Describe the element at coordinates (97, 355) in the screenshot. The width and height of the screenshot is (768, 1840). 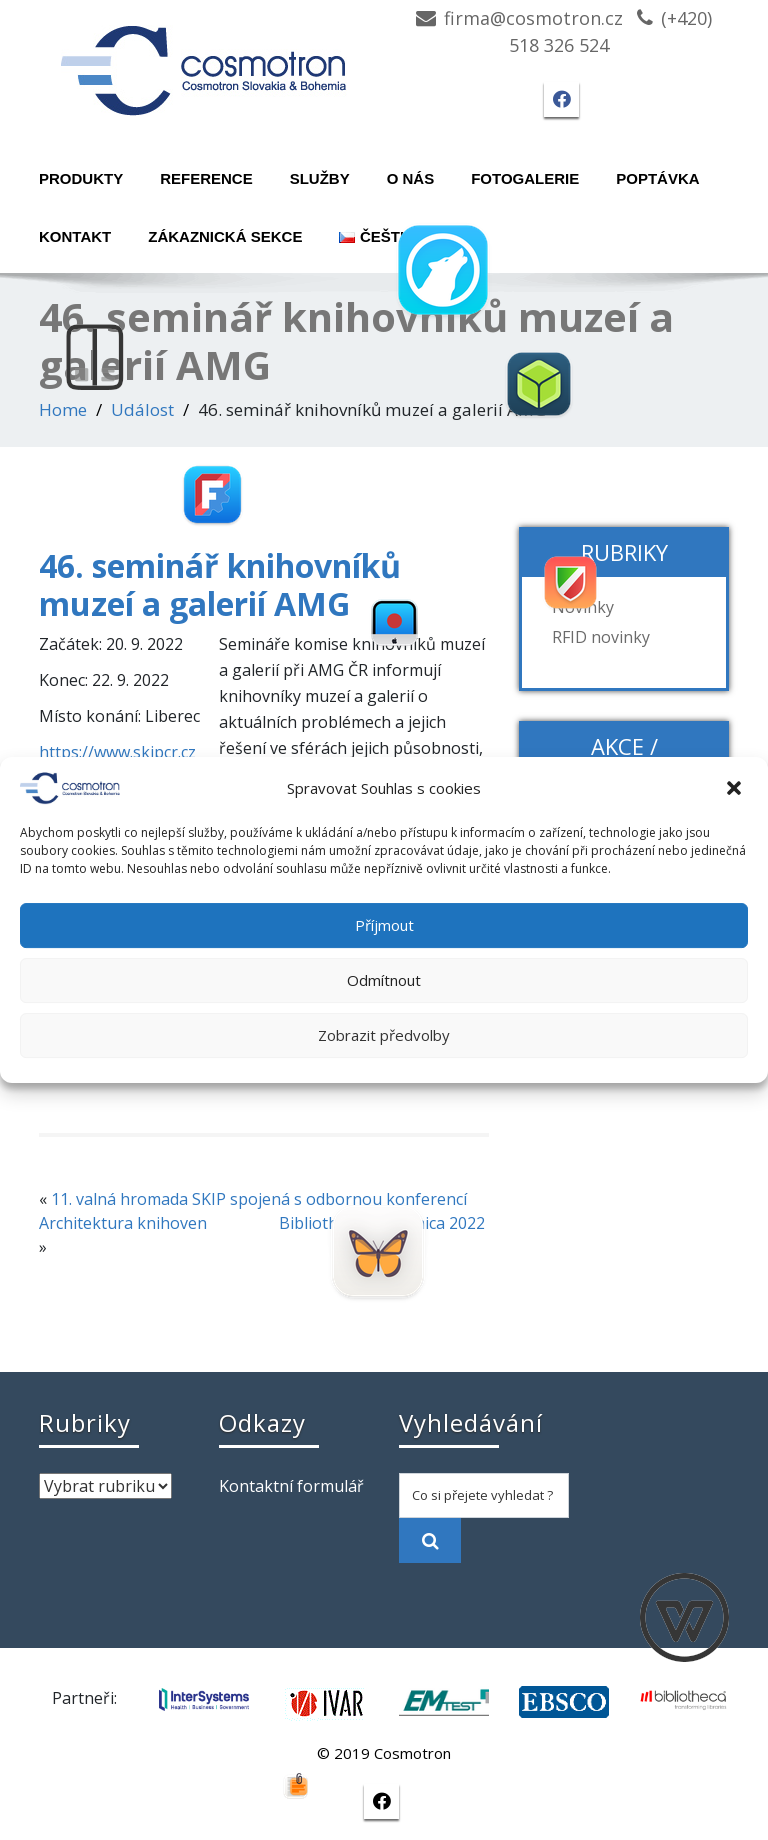
I see `open the packages app` at that location.